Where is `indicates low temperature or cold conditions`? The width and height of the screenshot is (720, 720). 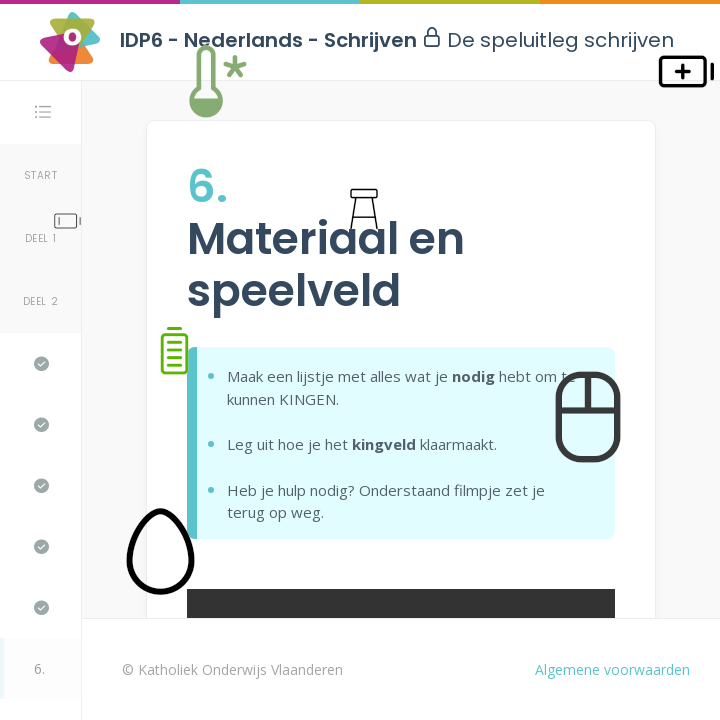
indicates low temperature or cold conditions is located at coordinates (208, 81).